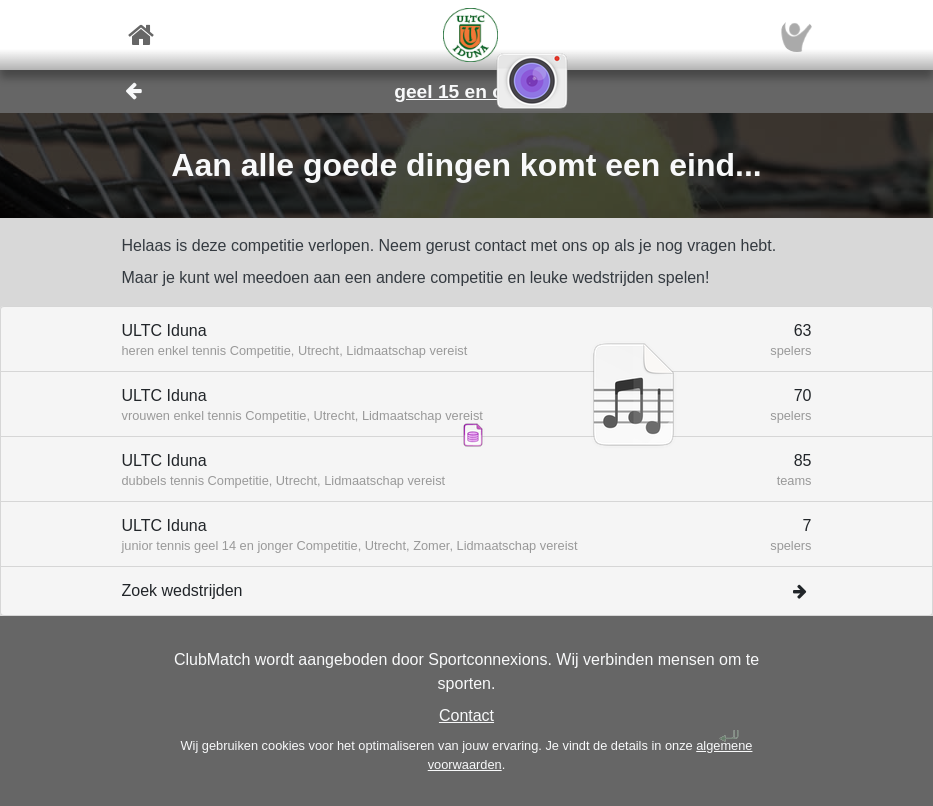  What do you see at coordinates (532, 81) in the screenshot?
I see `open cheese webcam application` at bounding box center [532, 81].